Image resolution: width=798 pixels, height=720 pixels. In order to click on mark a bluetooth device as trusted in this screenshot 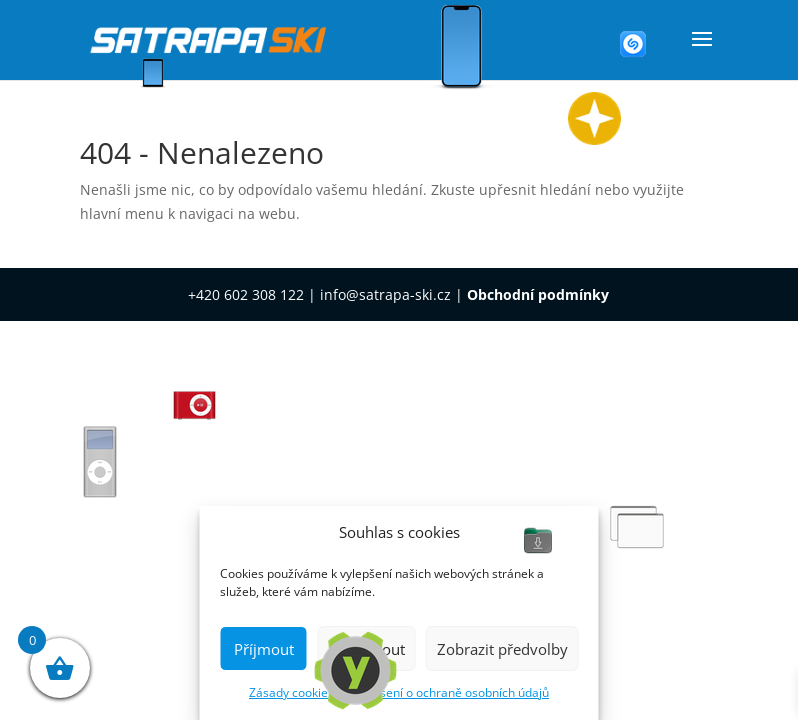, I will do `click(594, 118)`.